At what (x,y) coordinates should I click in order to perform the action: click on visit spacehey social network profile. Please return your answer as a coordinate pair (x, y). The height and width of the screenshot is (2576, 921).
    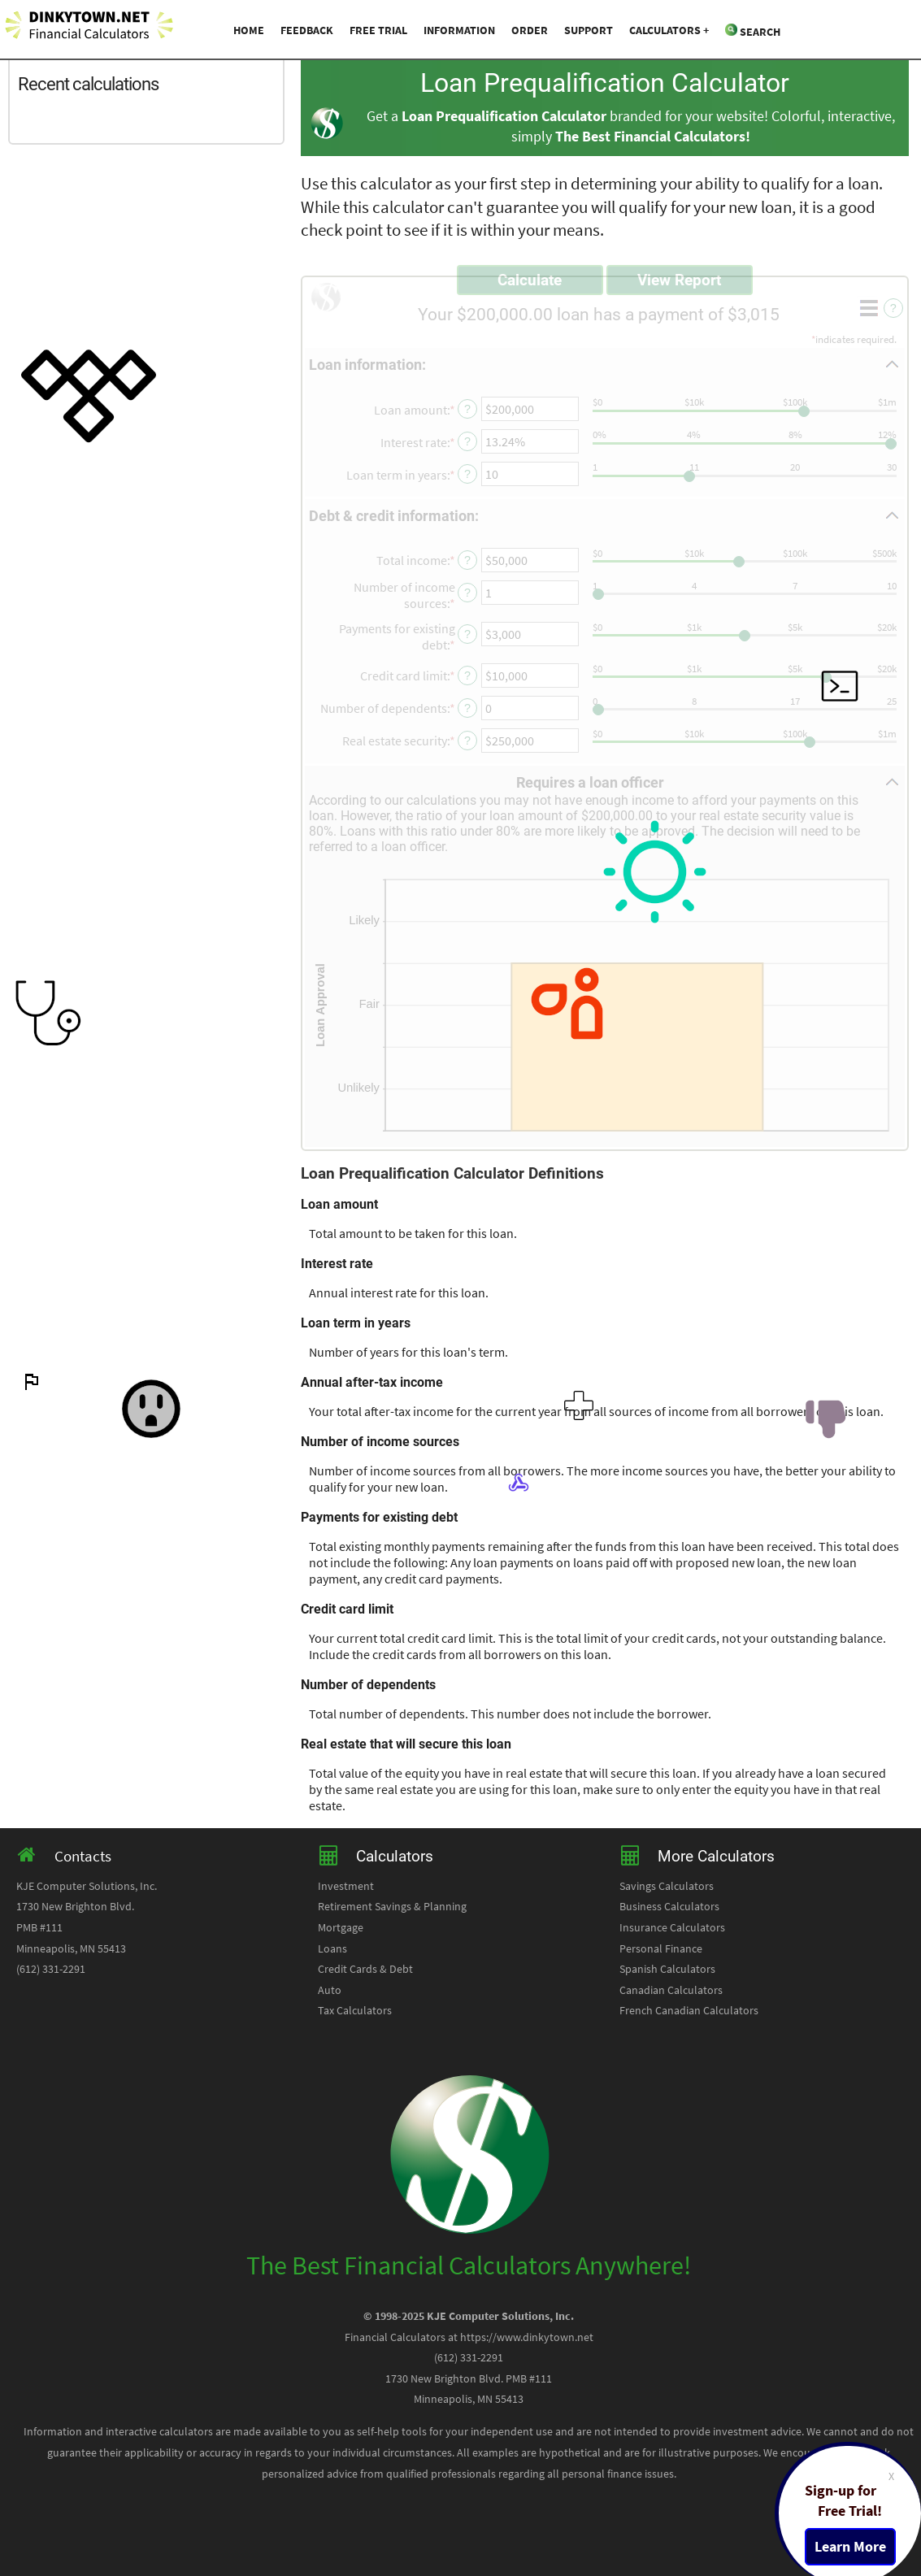
    Looking at the image, I should click on (567, 1003).